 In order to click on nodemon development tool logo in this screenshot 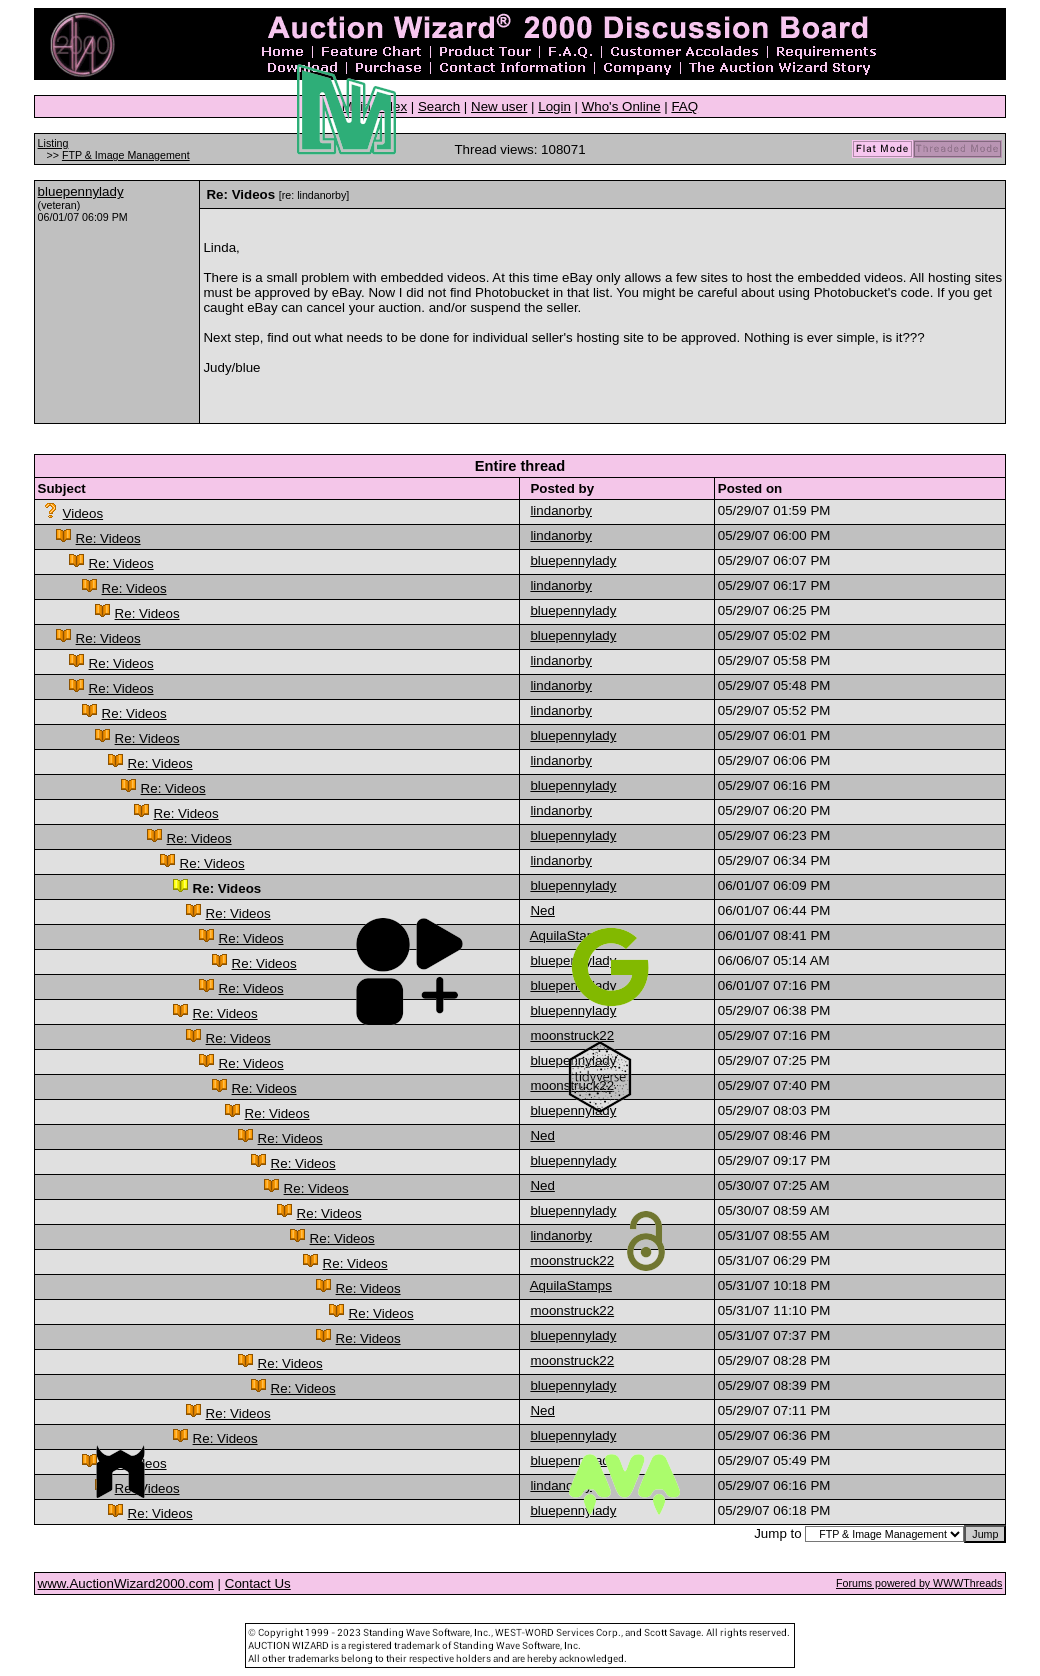, I will do `click(120, 1471)`.